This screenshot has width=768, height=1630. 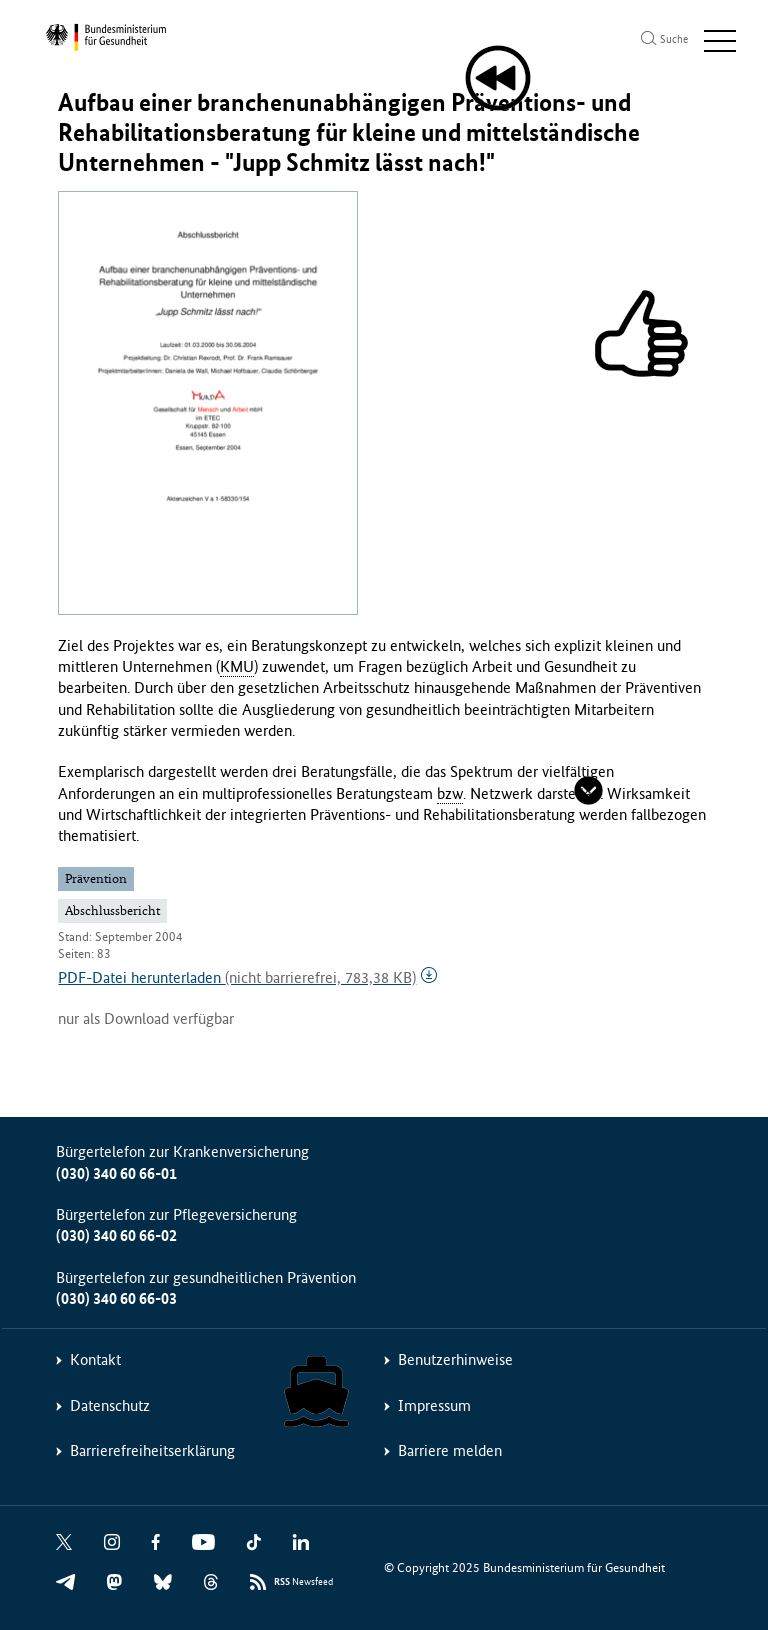 What do you see at coordinates (588, 790) in the screenshot?
I see `expand to show more content` at bounding box center [588, 790].